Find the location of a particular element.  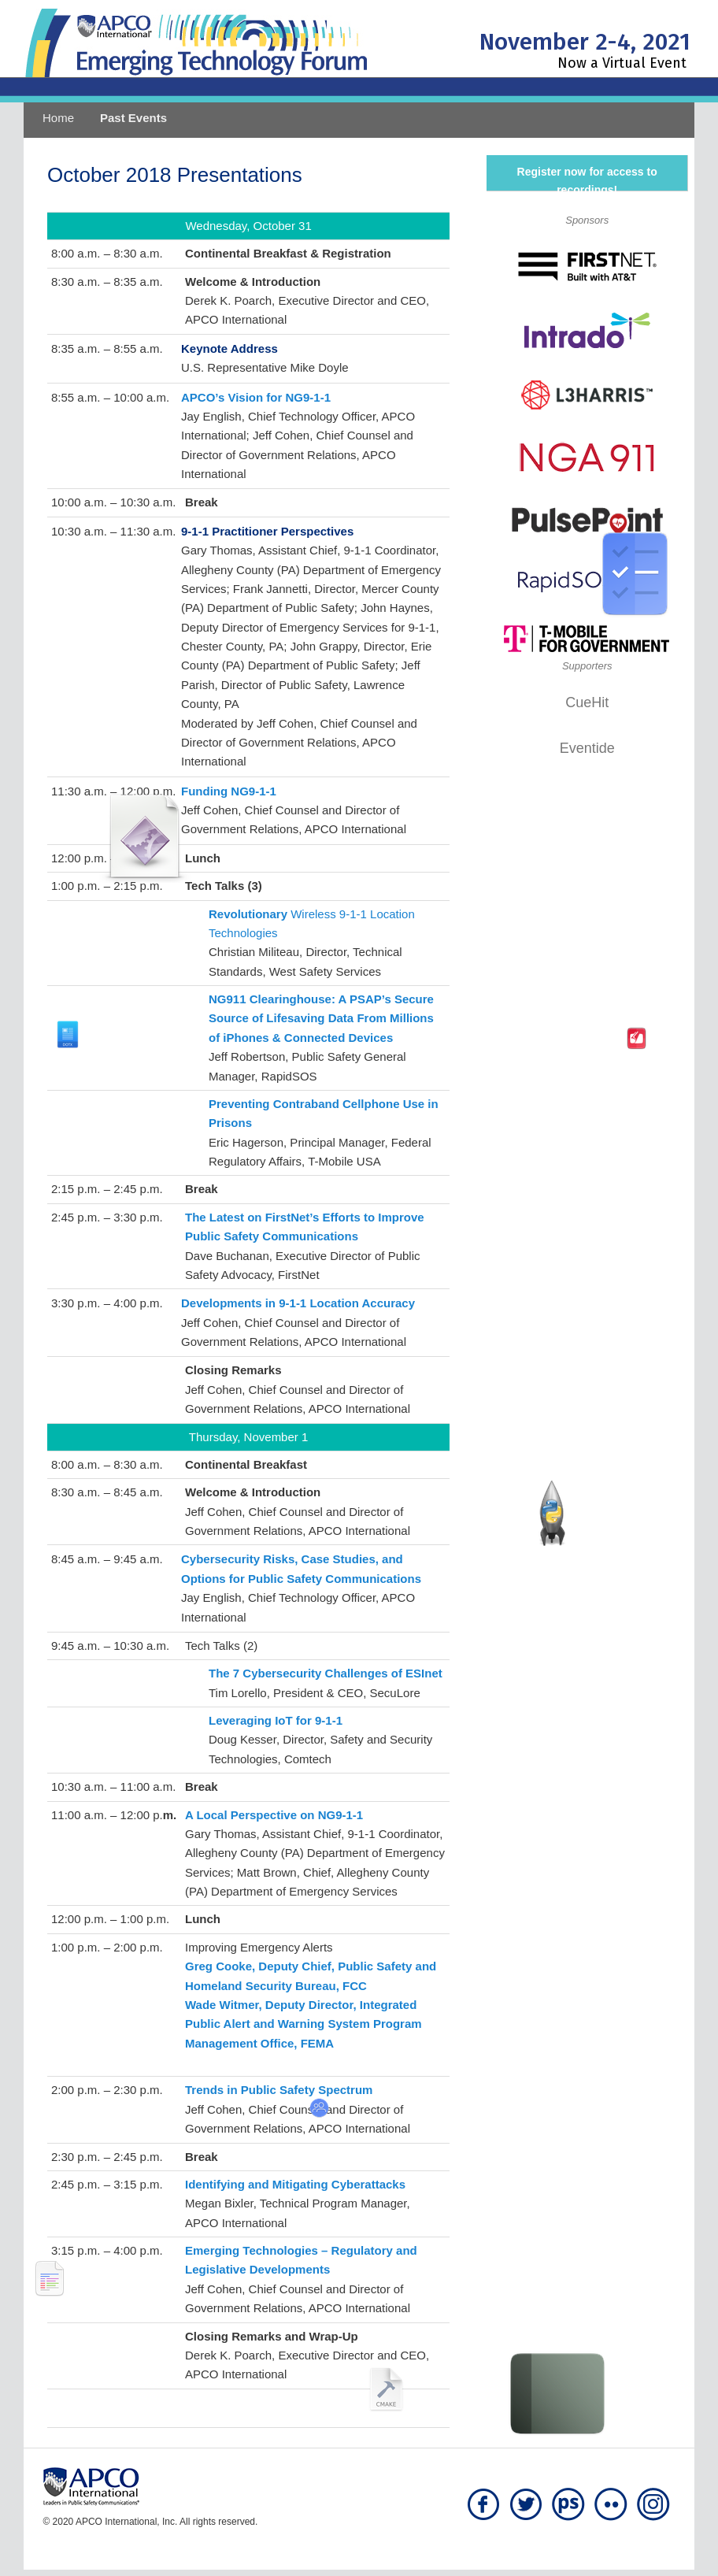

a cmake configuration file is located at coordinates (386, 2389).